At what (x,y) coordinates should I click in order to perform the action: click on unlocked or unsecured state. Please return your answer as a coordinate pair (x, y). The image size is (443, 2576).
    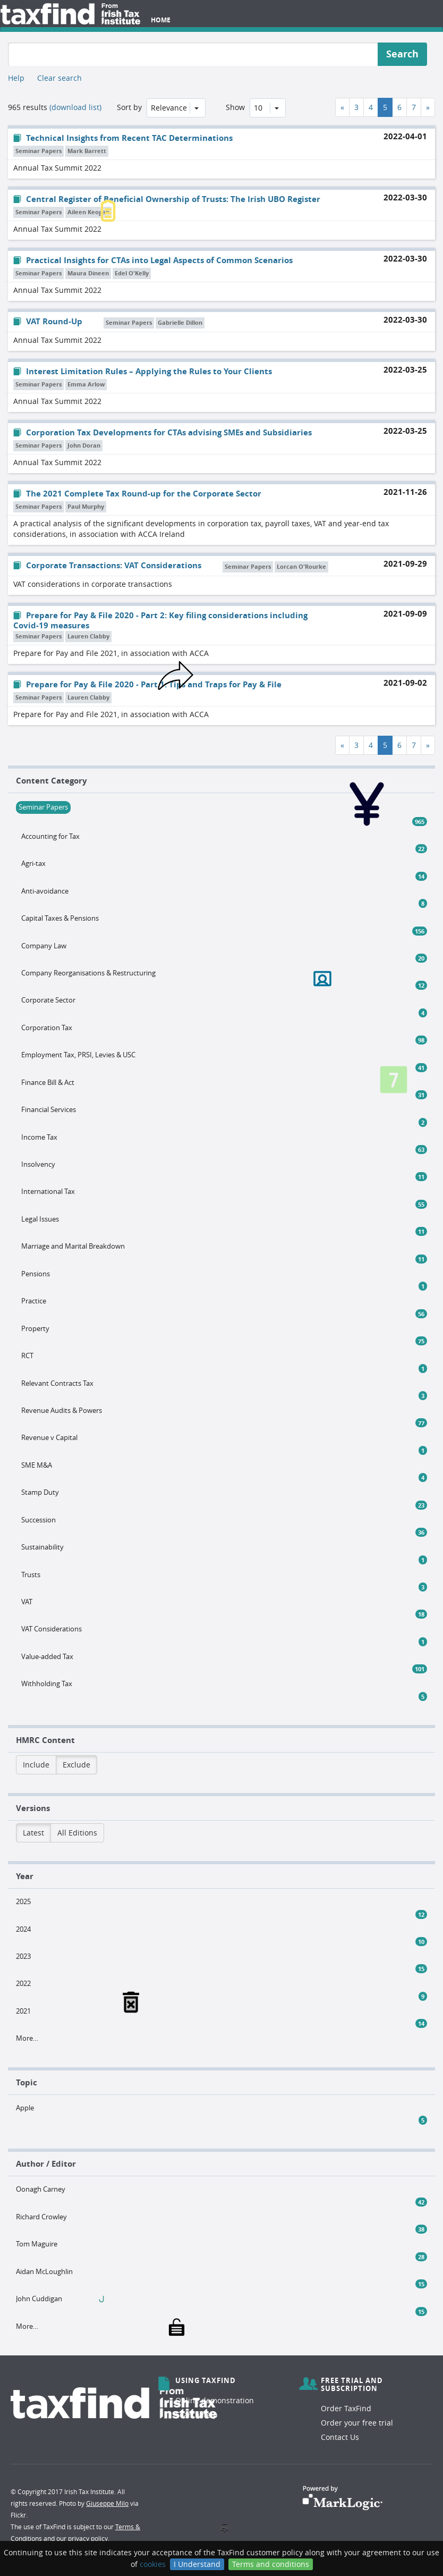
    Looking at the image, I should click on (176, 2328).